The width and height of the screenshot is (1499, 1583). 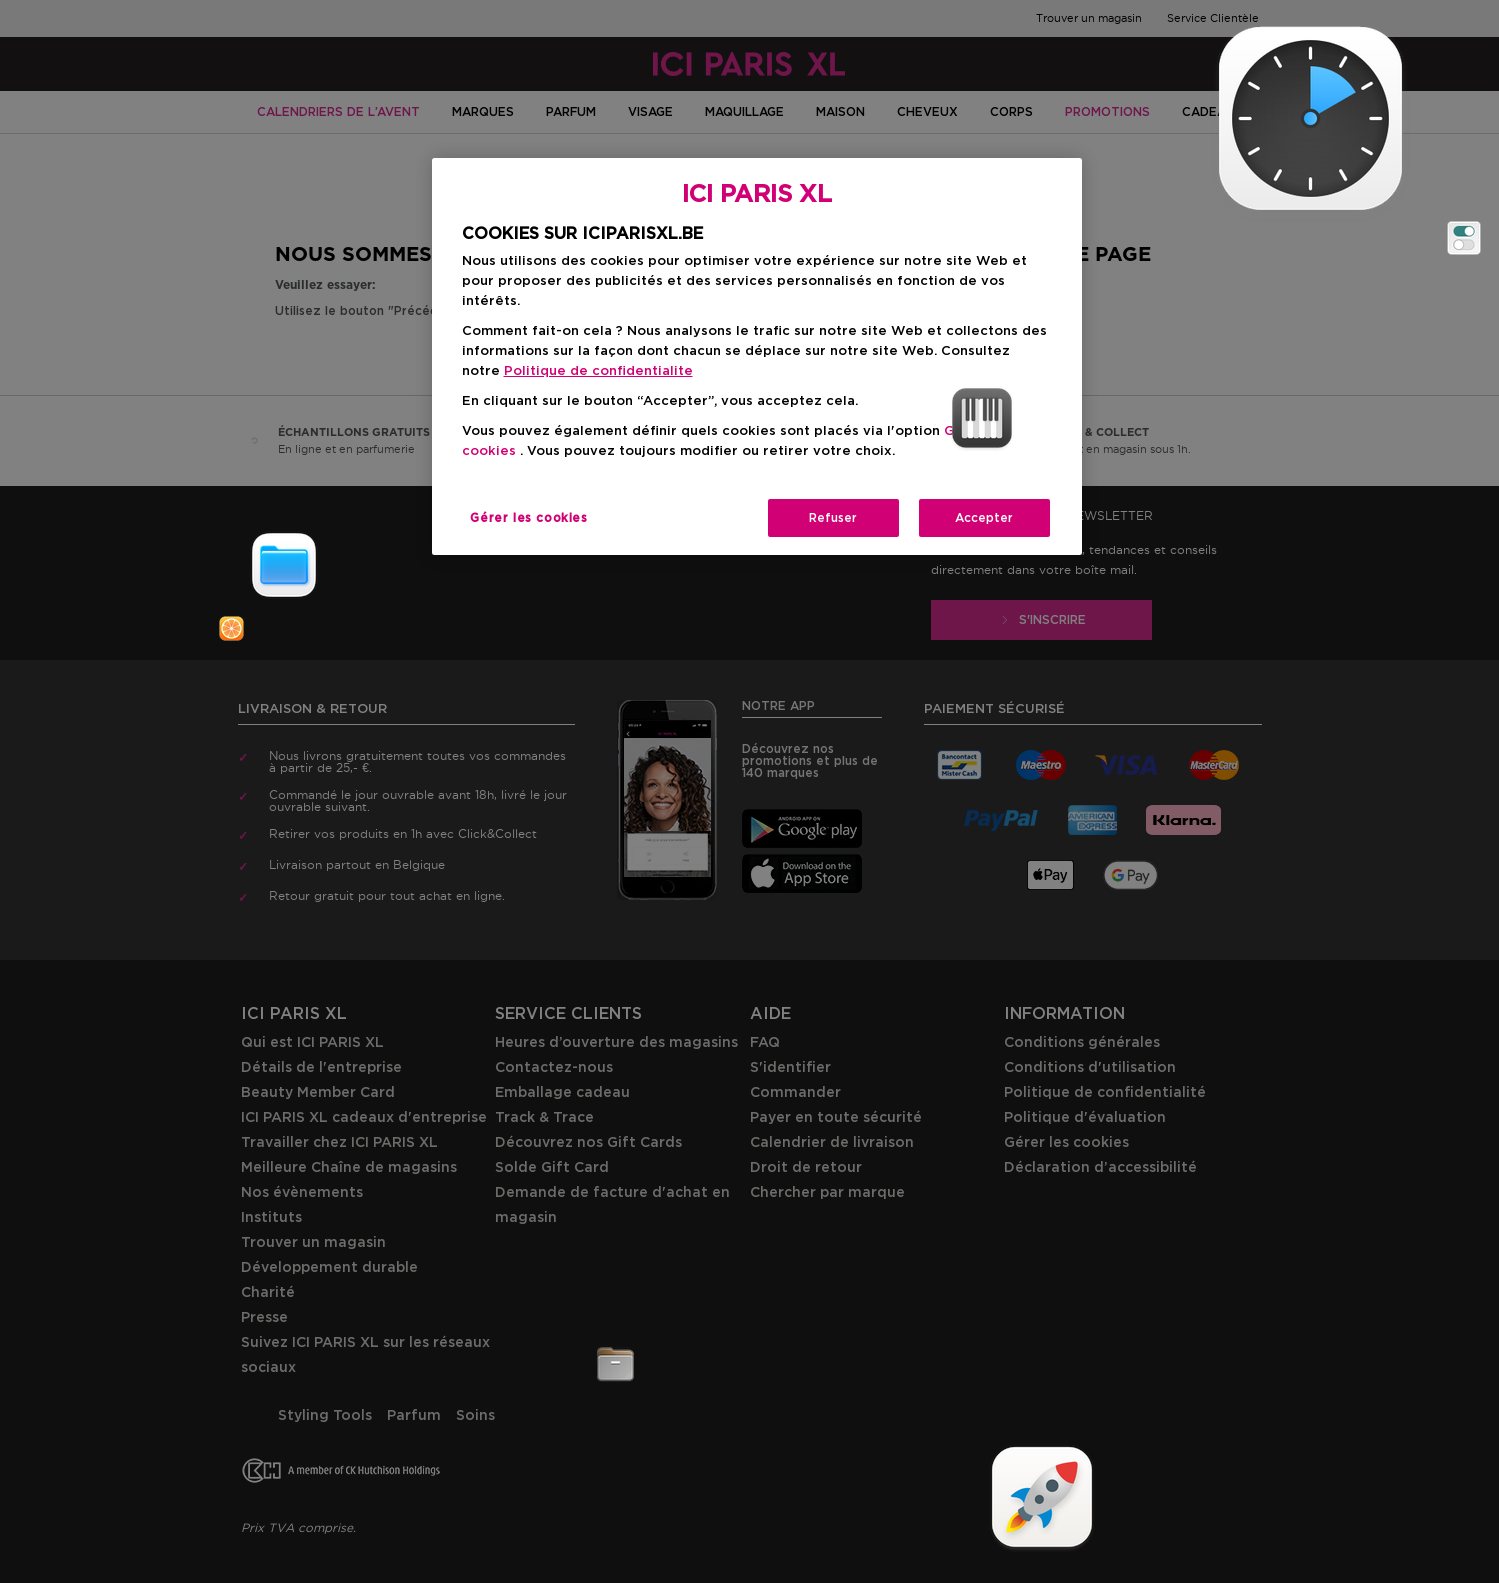 What do you see at coordinates (982, 418) in the screenshot?
I see `open virtual midi piano keyboard app` at bounding box center [982, 418].